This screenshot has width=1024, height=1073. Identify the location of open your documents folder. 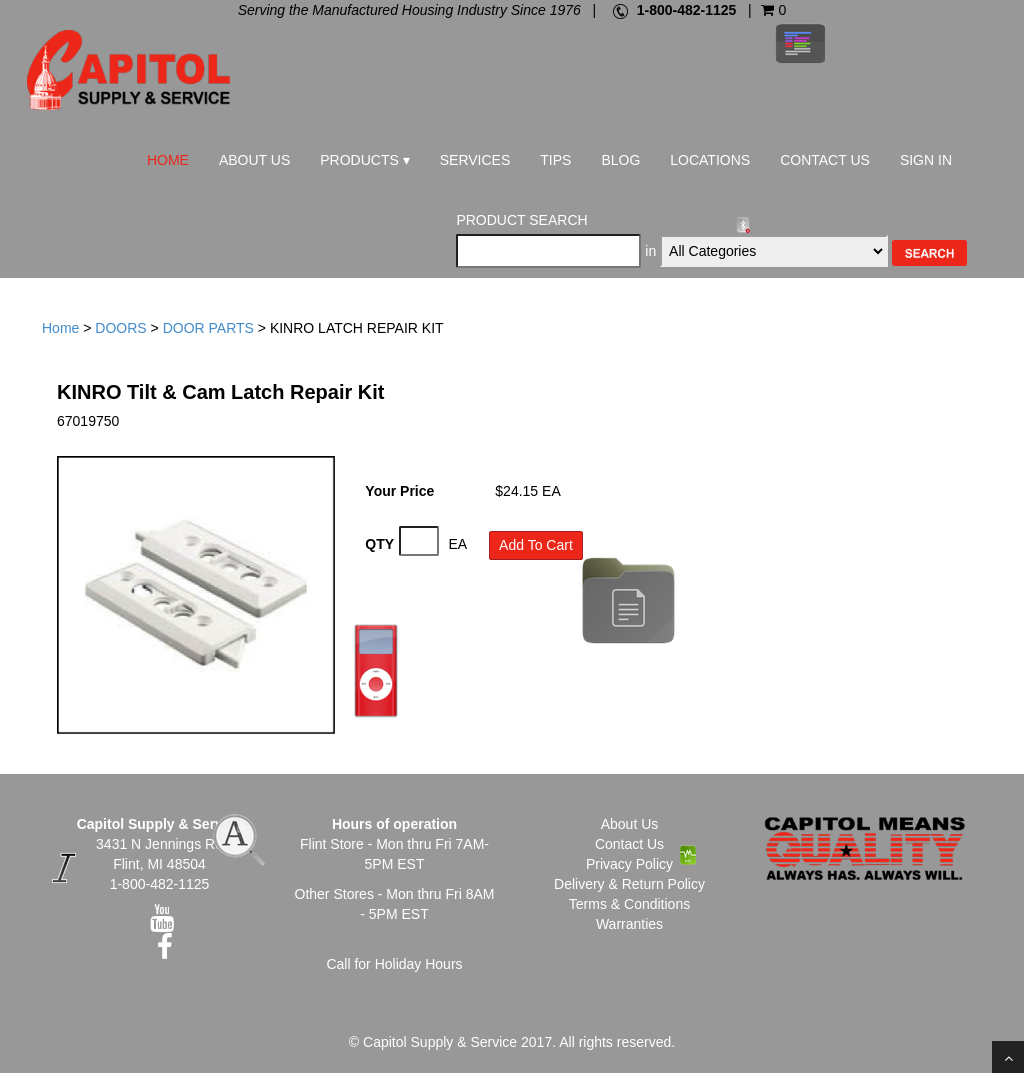
(628, 600).